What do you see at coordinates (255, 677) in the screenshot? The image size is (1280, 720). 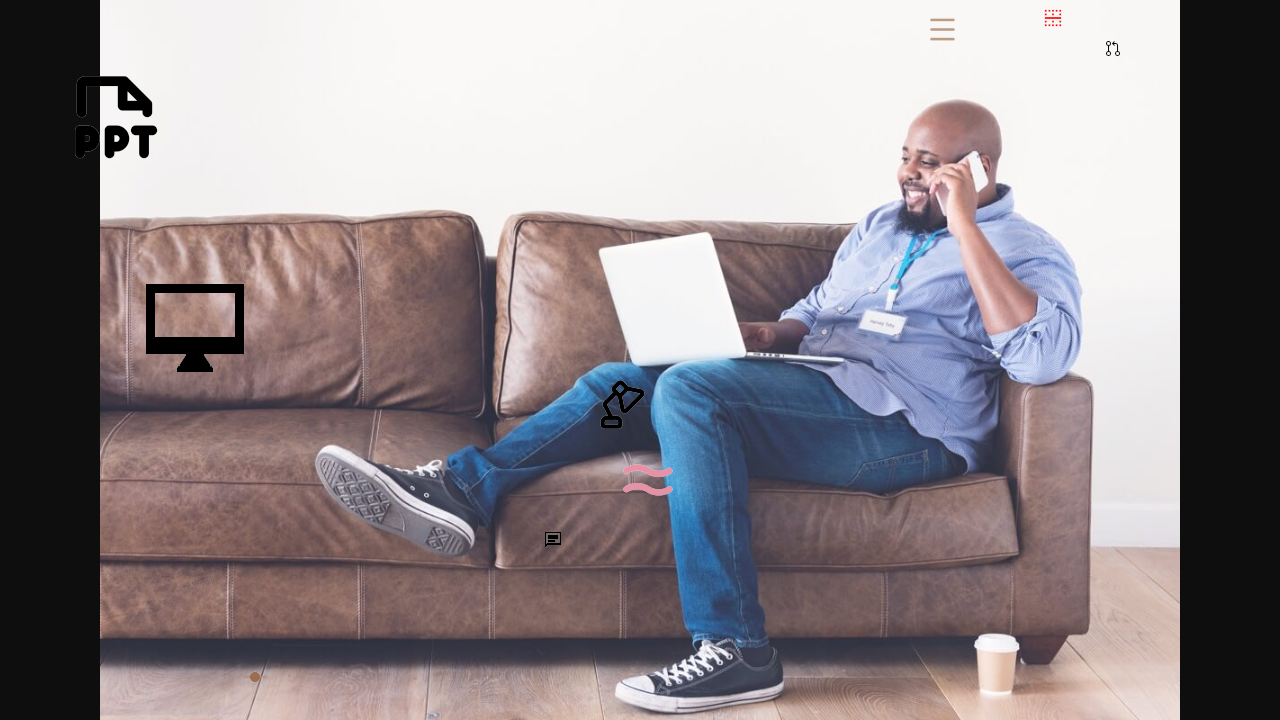 I see `view commit history in a git repository` at bounding box center [255, 677].